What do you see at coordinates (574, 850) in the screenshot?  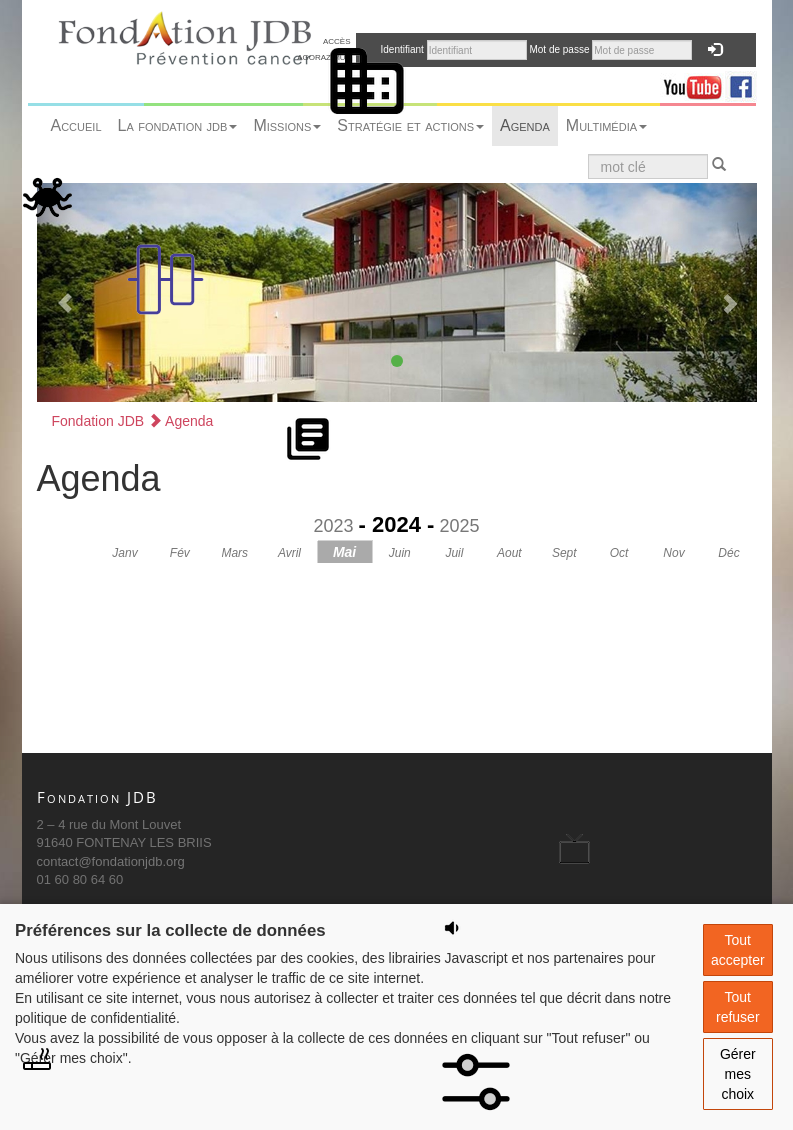 I see `access tv or video streaming content` at bounding box center [574, 850].